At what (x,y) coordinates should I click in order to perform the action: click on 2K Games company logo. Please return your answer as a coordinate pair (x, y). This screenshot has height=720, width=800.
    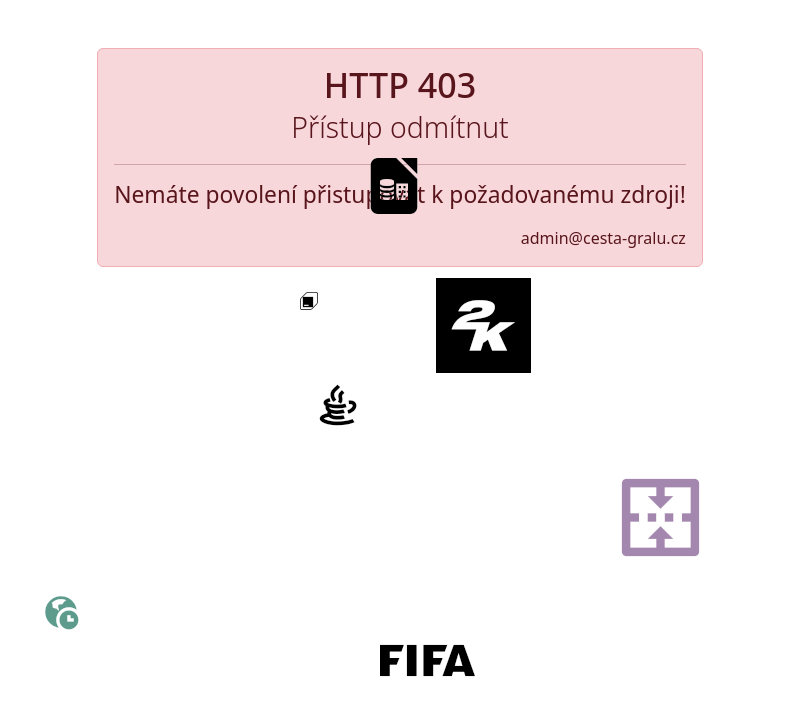
    Looking at the image, I should click on (483, 325).